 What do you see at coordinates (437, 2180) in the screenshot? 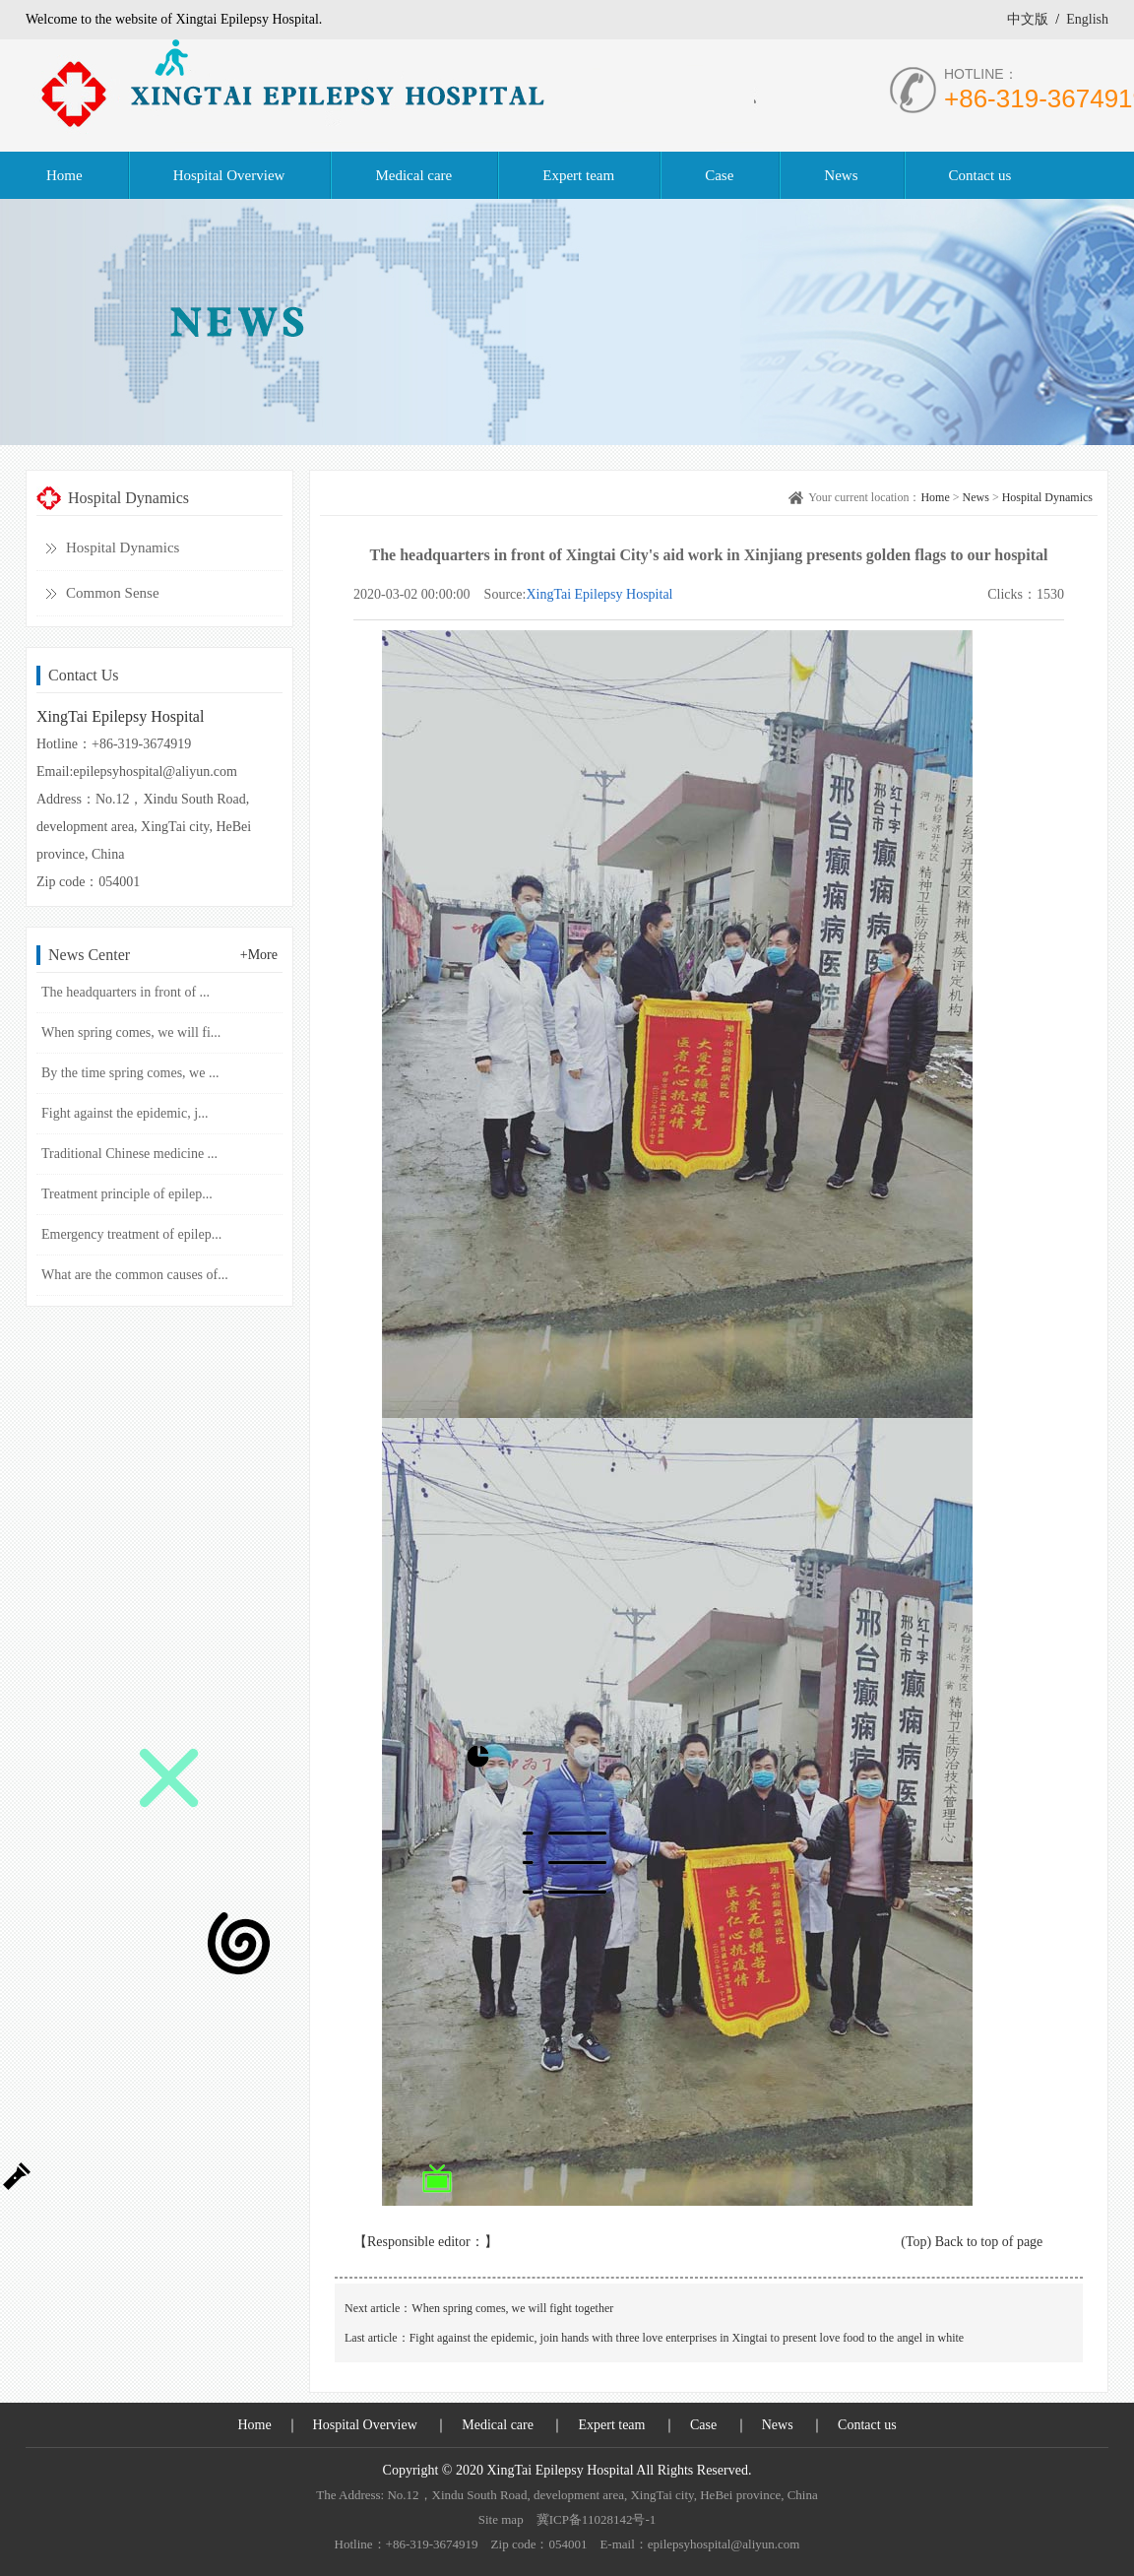
I see `watch TV or video content` at bounding box center [437, 2180].